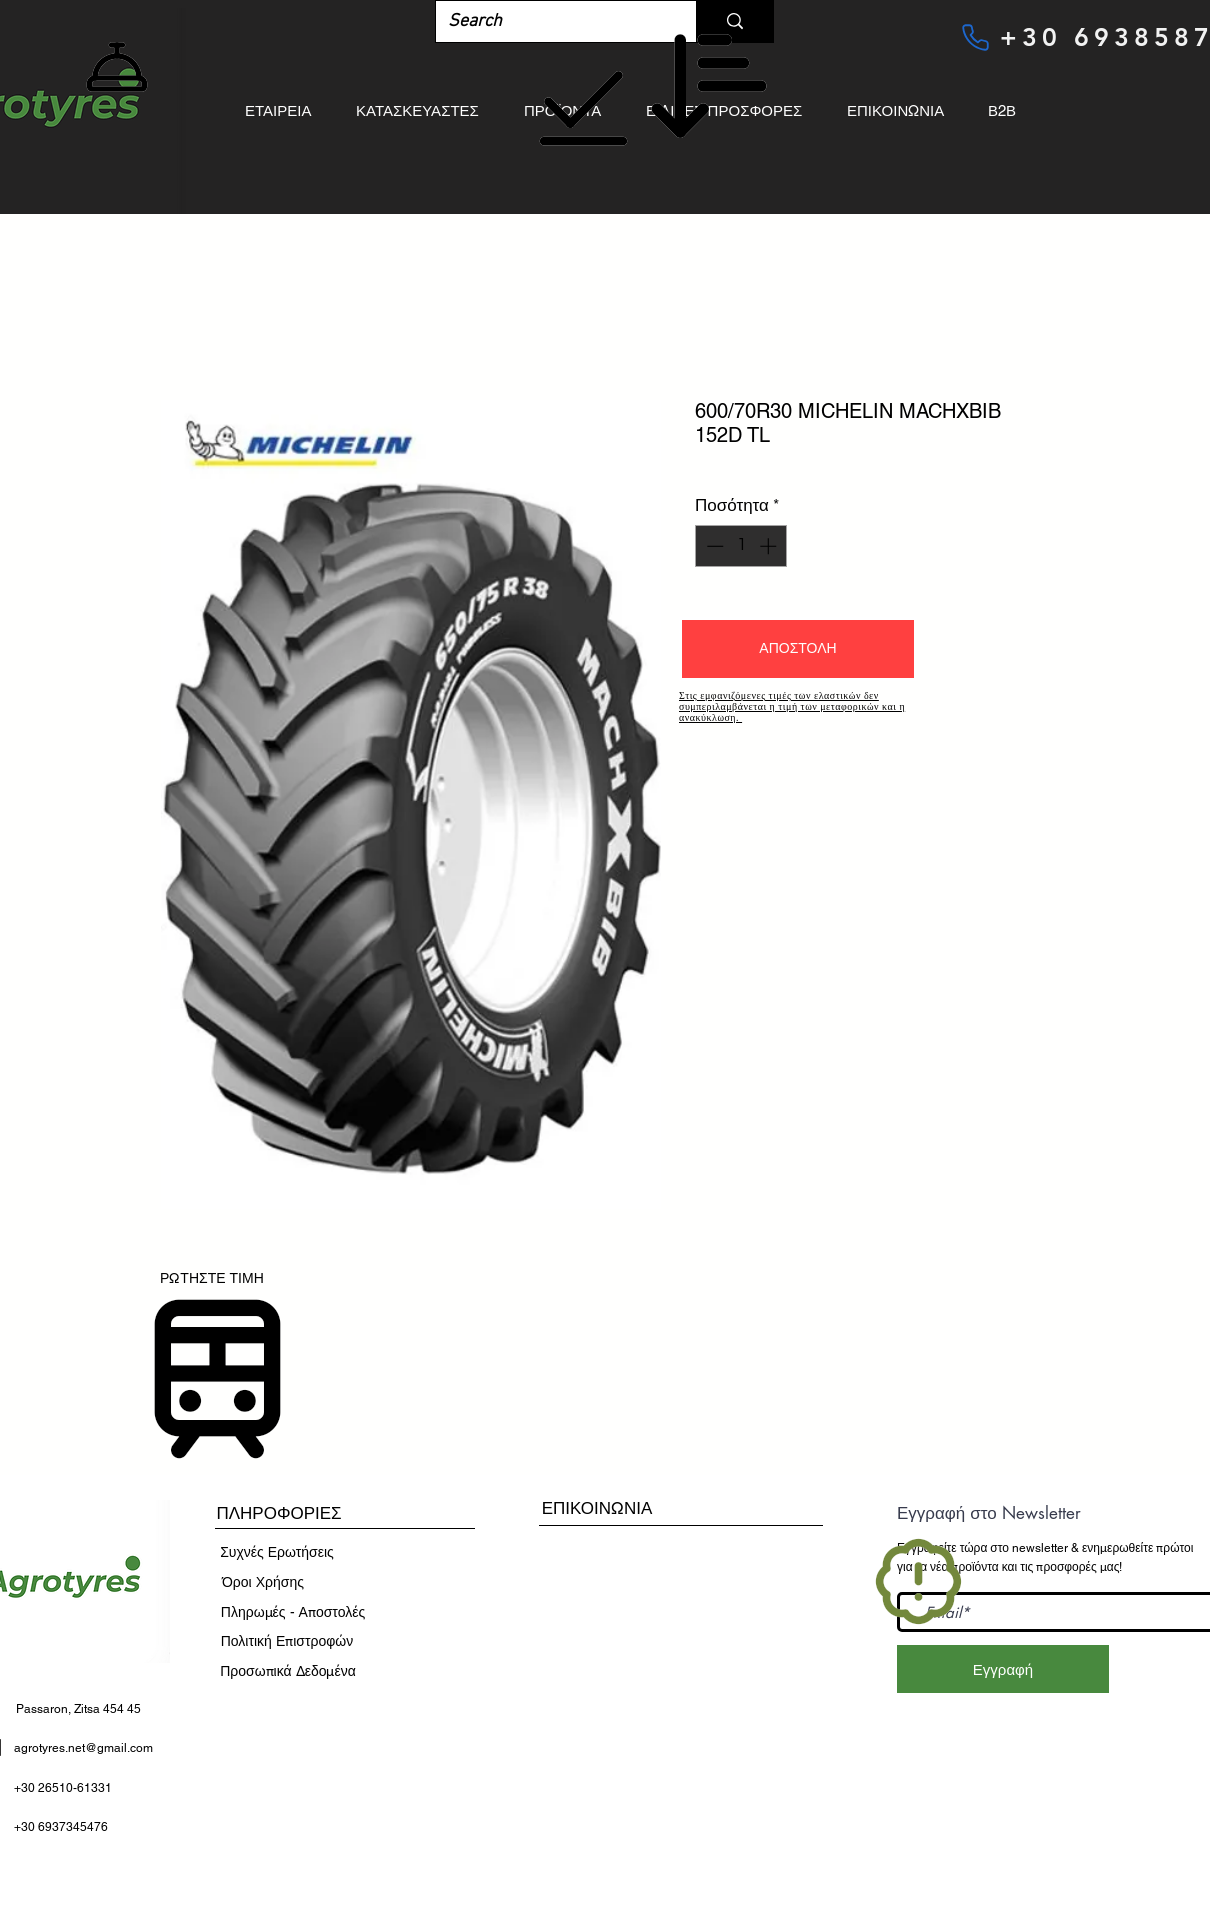 The width and height of the screenshot is (1210, 1923). What do you see at coordinates (918, 1581) in the screenshot?
I see `indicates an alert or warning notification` at bounding box center [918, 1581].